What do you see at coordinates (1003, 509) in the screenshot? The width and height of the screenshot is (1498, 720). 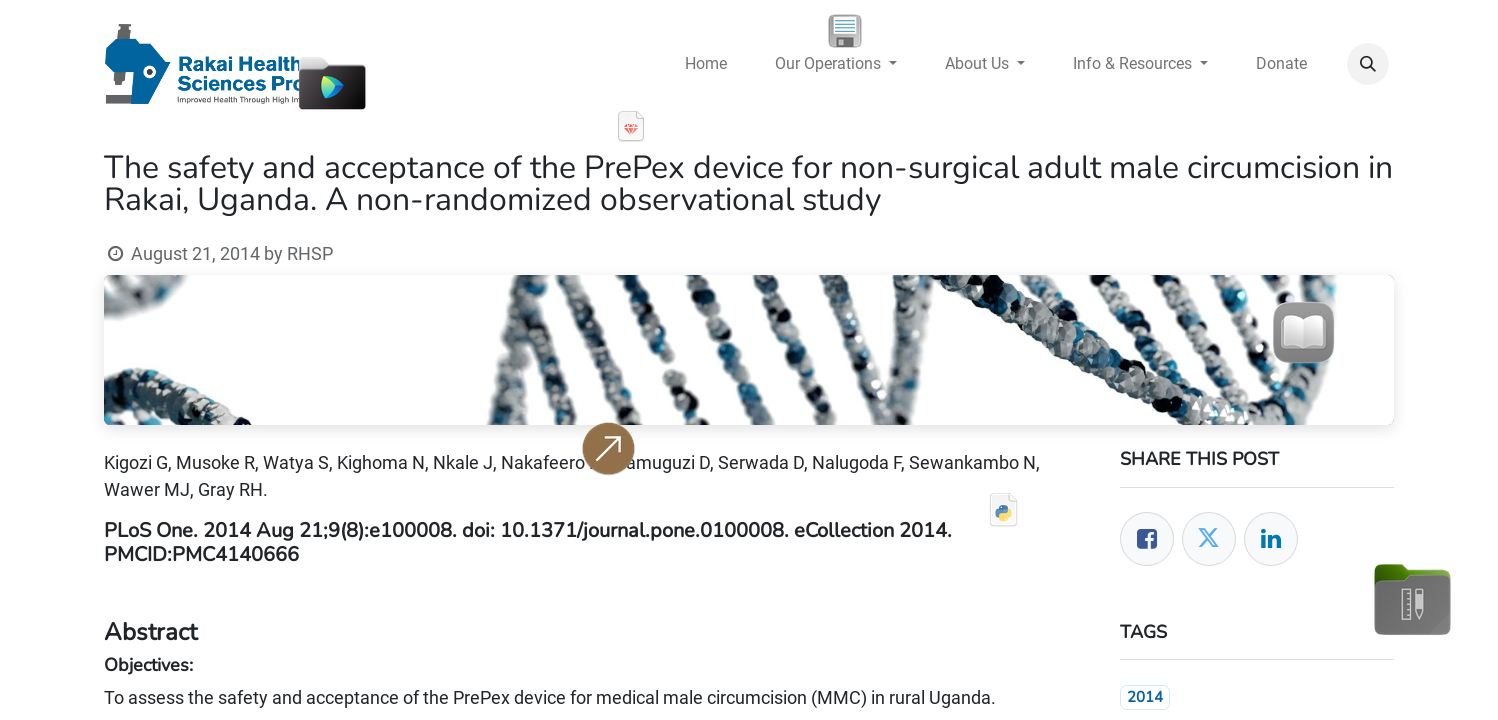 I see `a python 3 script or source file` at bounding box center [1003, 509].